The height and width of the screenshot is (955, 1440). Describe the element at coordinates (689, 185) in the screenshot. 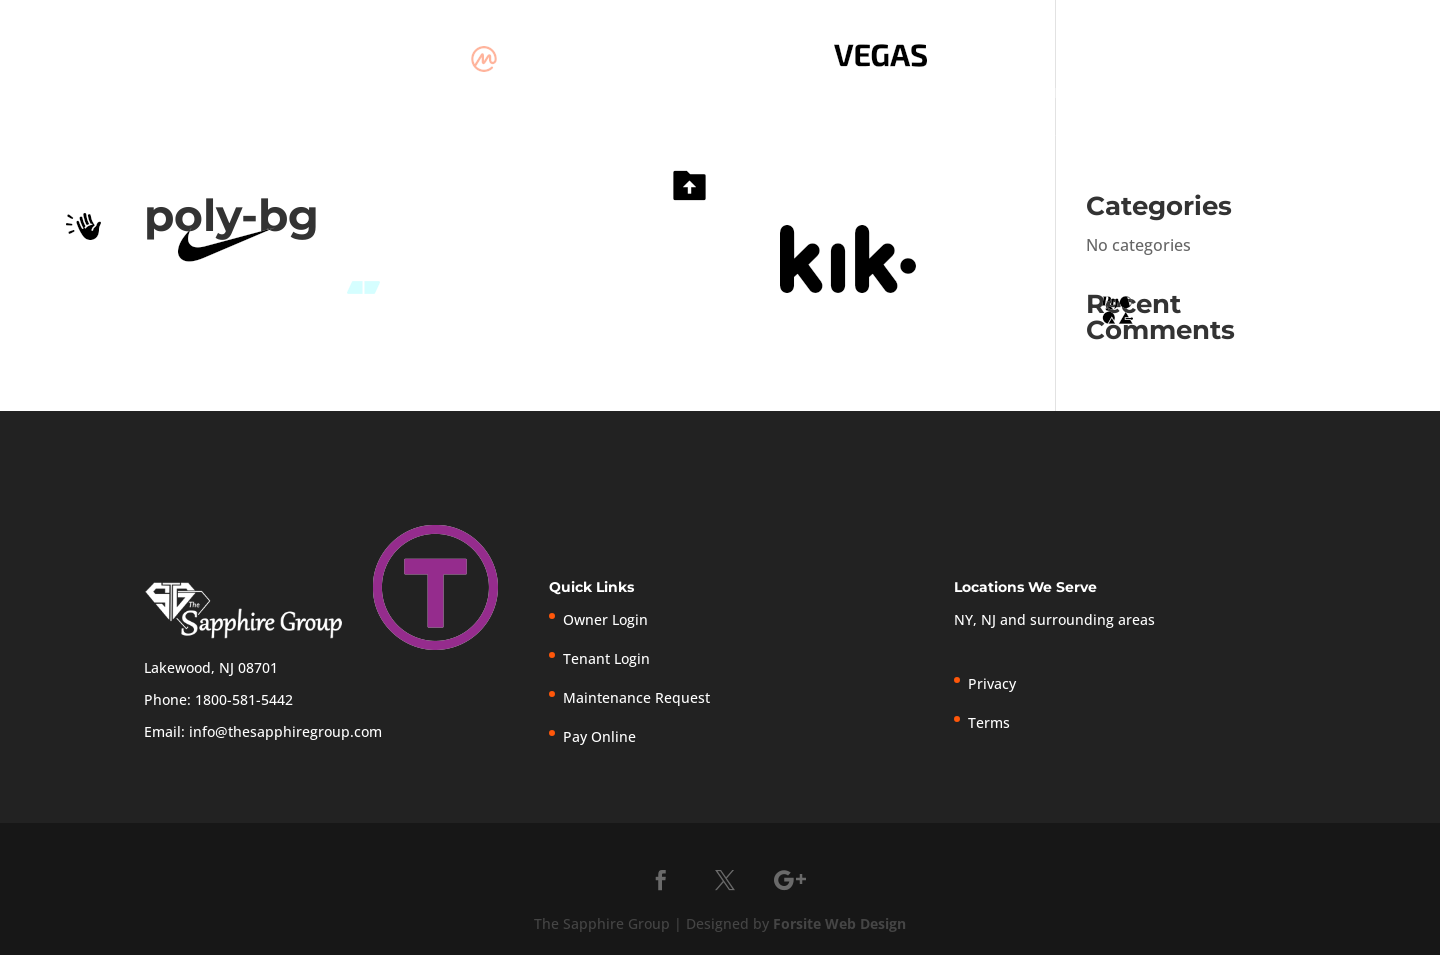

I see `upload files to a folder` at that location.